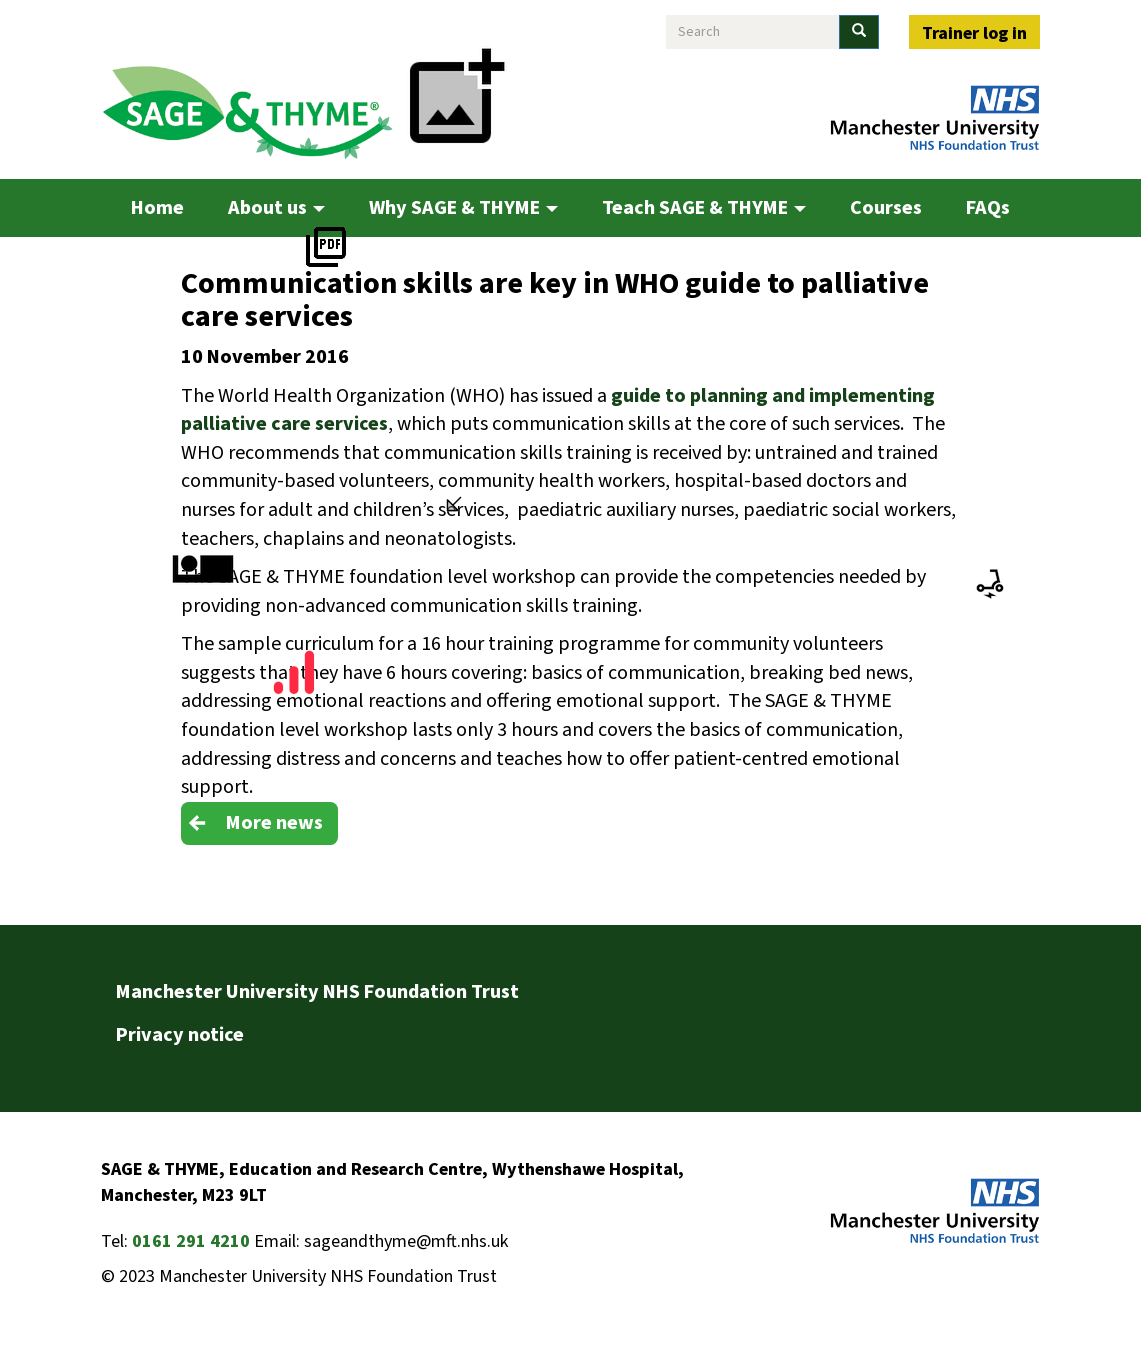 The height and width of the screenshot is (1371, 1141). What do you see at coordinates (990, 584) in the screenshot?
I see `find nearby electric scooter rentals` at bounding box center [990, 584].